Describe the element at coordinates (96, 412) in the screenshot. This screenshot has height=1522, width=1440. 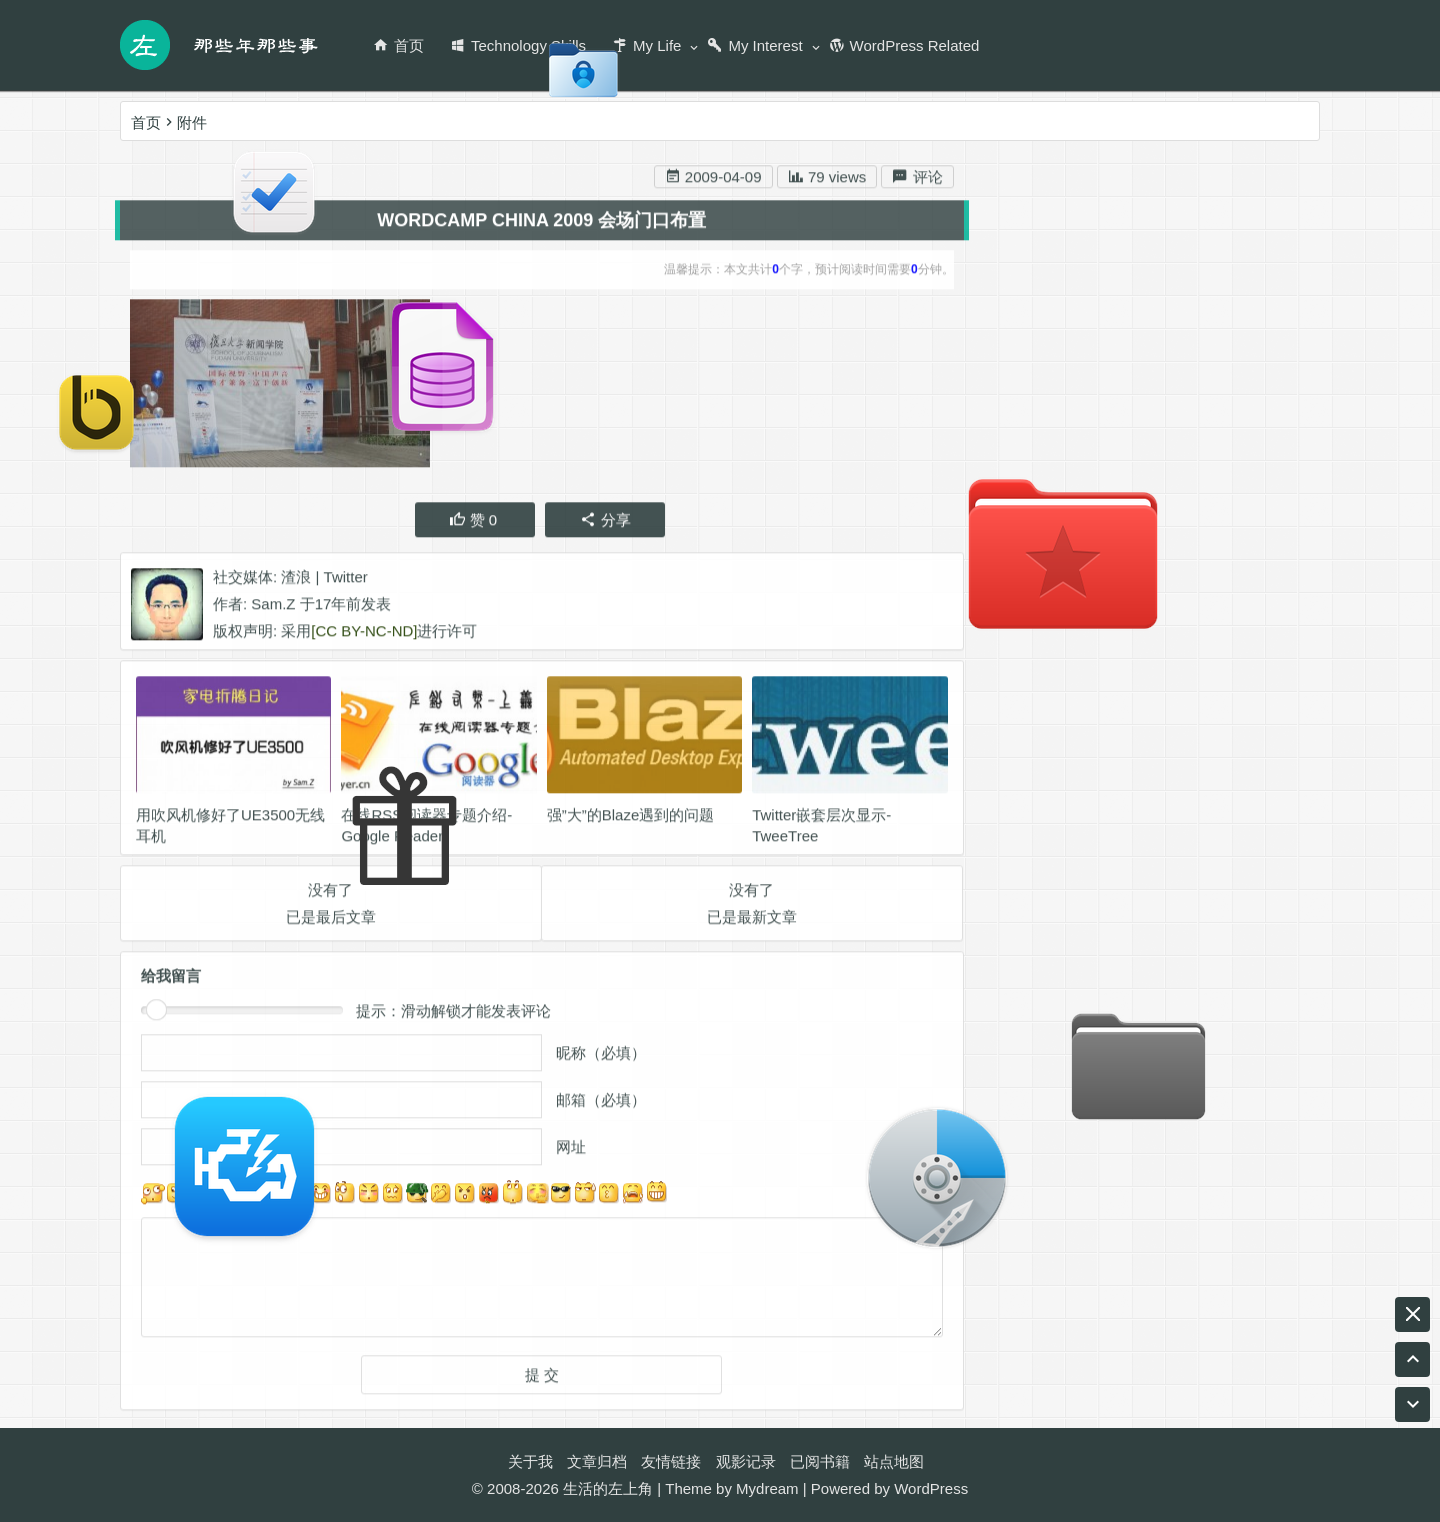
I see `open beekeeper studio database manager` at that location.